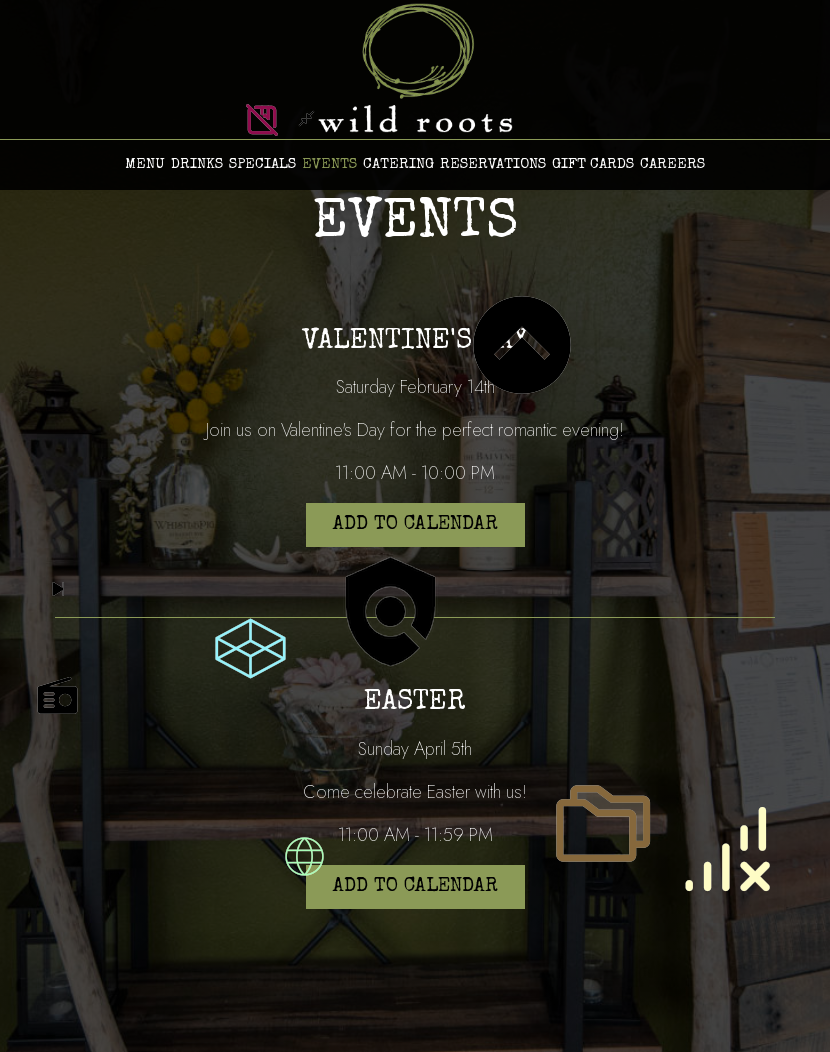 This screenshot has height=1052, width=830. What do you see at coordinates (390, 611) in the screenshot?
I see `view privacy policy or terms` at bounding box center [390, 611].